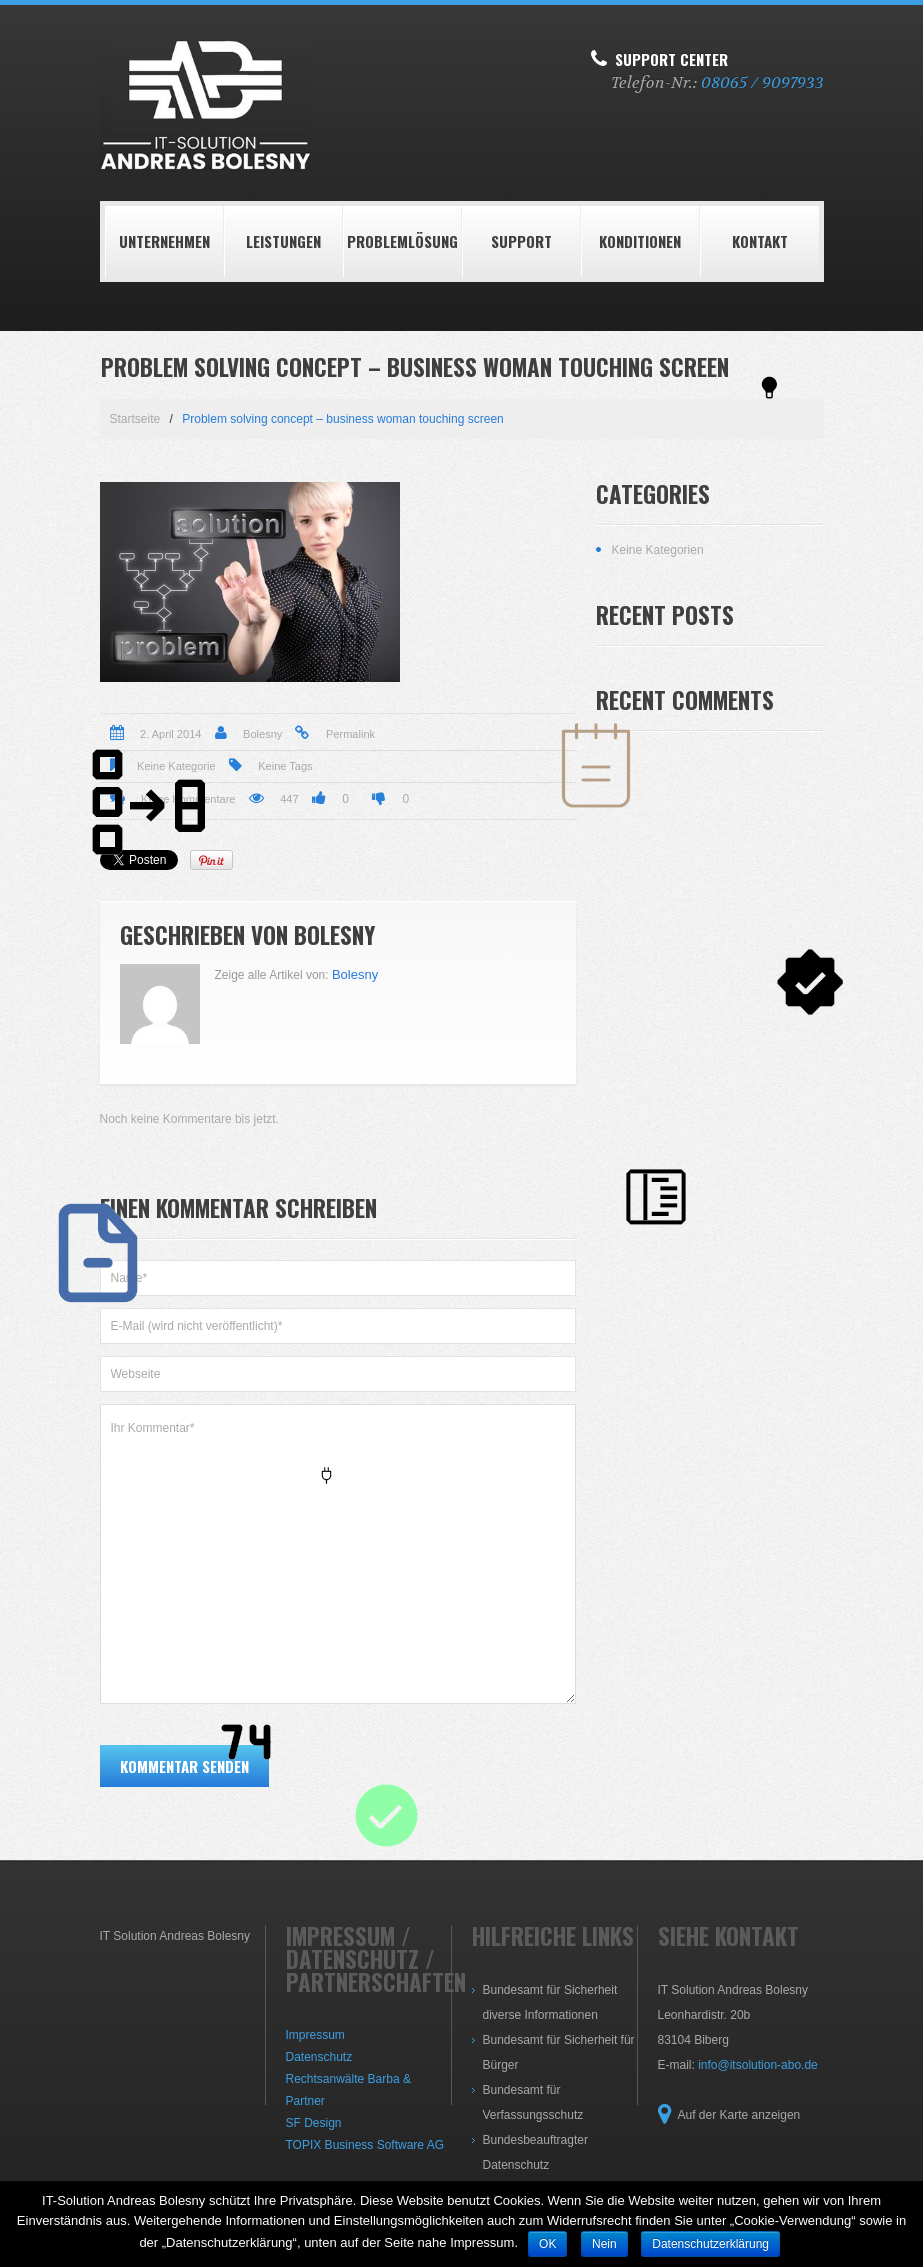 The height and width of the screenshot is (2267, 923). I want to click on displays the number 74 as a label or count indicator, so click(246, 1742).